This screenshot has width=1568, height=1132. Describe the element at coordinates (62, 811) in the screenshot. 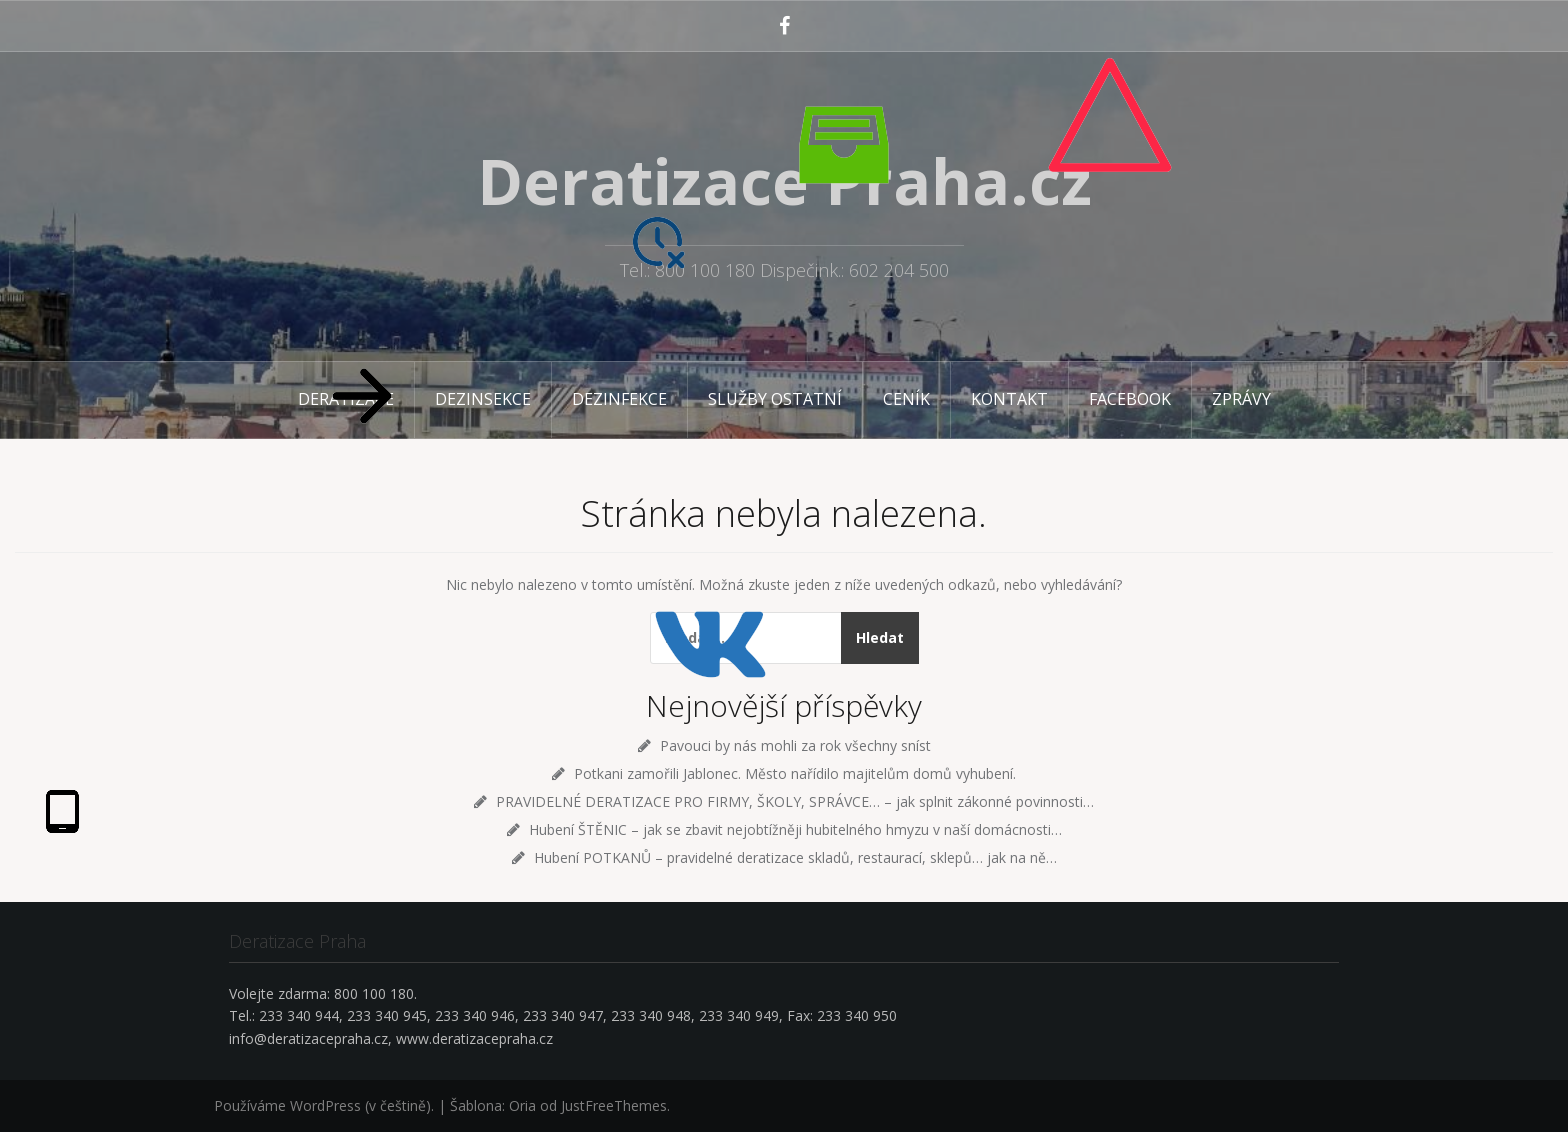

I see `switch to tablet view or mode` at that location.